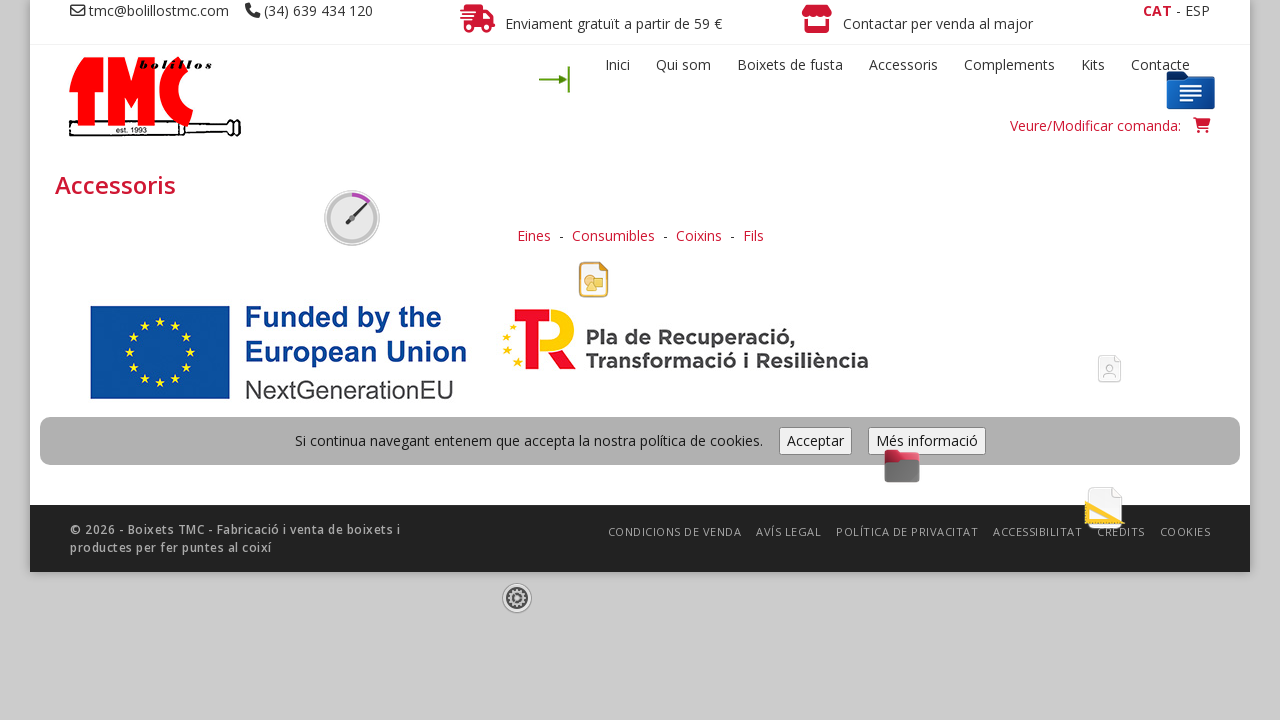 The width and height of the screenshot is (1280, 720). I want to click on libreoffice draw document file, so click(593, 279).